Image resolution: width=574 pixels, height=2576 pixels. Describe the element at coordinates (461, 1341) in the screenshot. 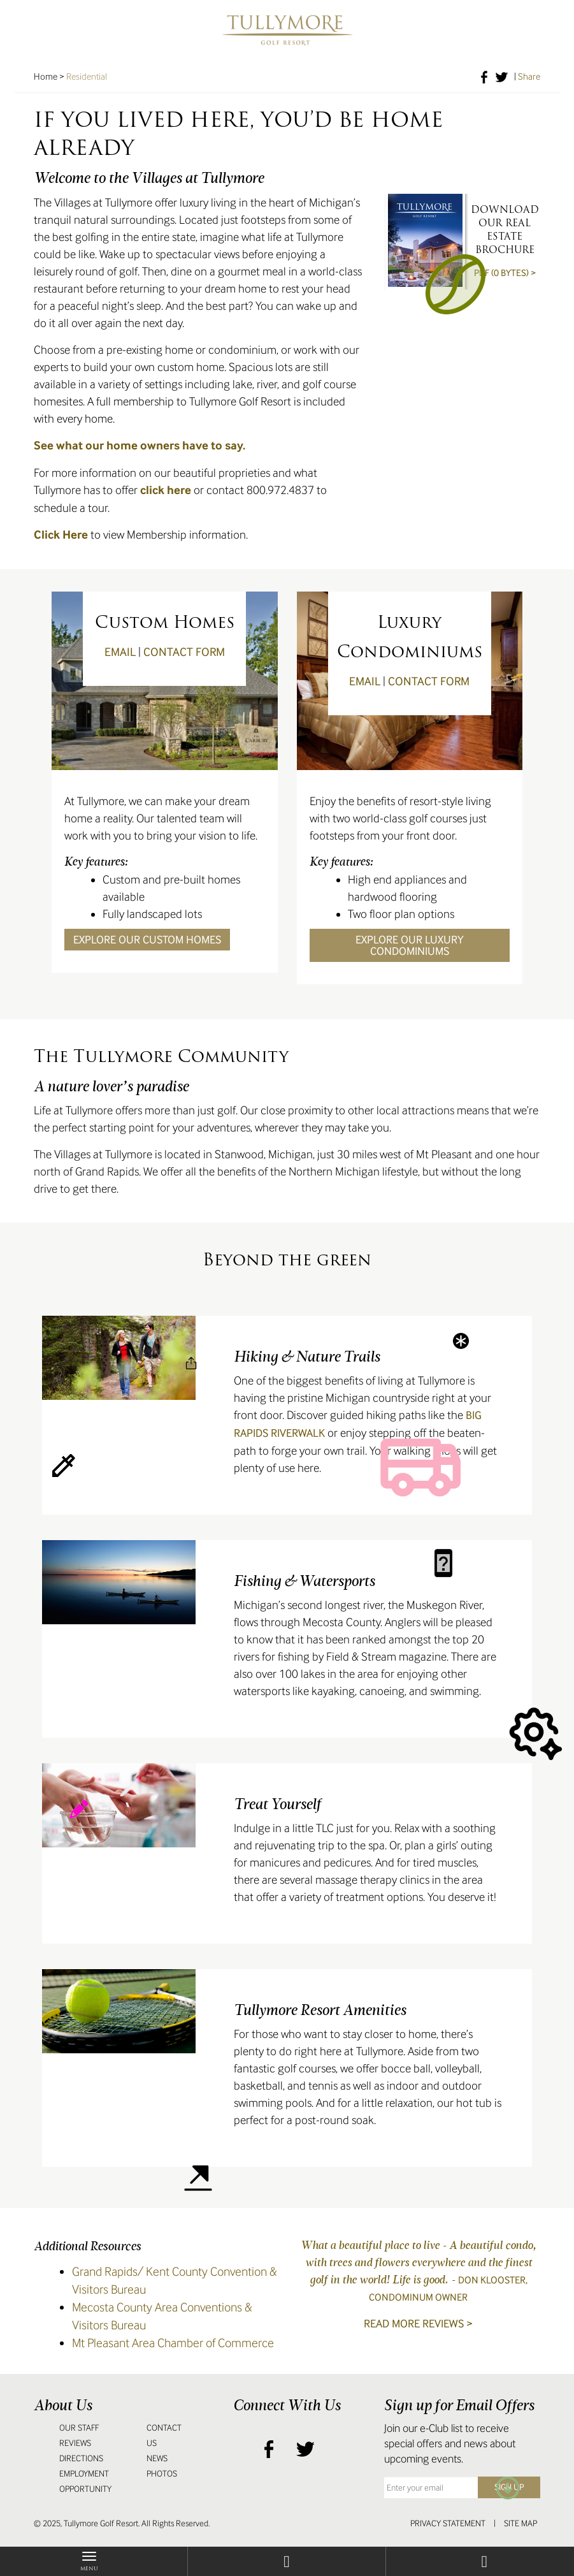

I see `indicates a required field in a form` at that location.